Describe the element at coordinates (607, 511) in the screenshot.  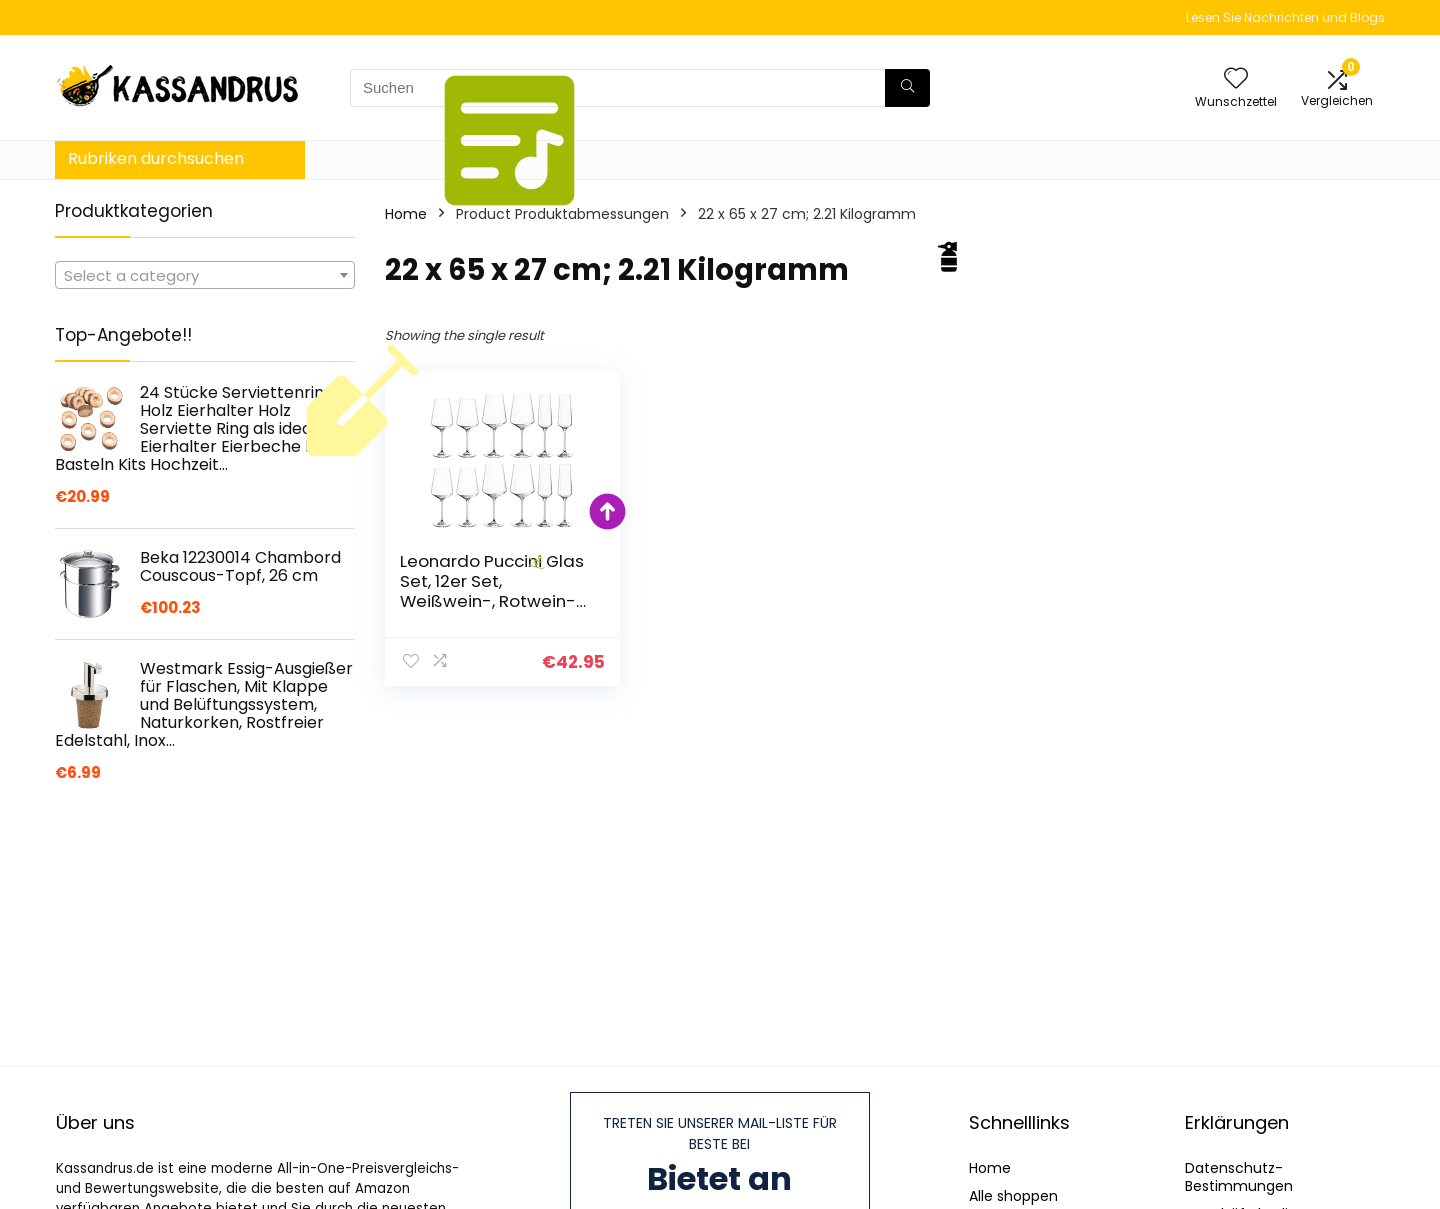
I see `upload a file or content` at that location.